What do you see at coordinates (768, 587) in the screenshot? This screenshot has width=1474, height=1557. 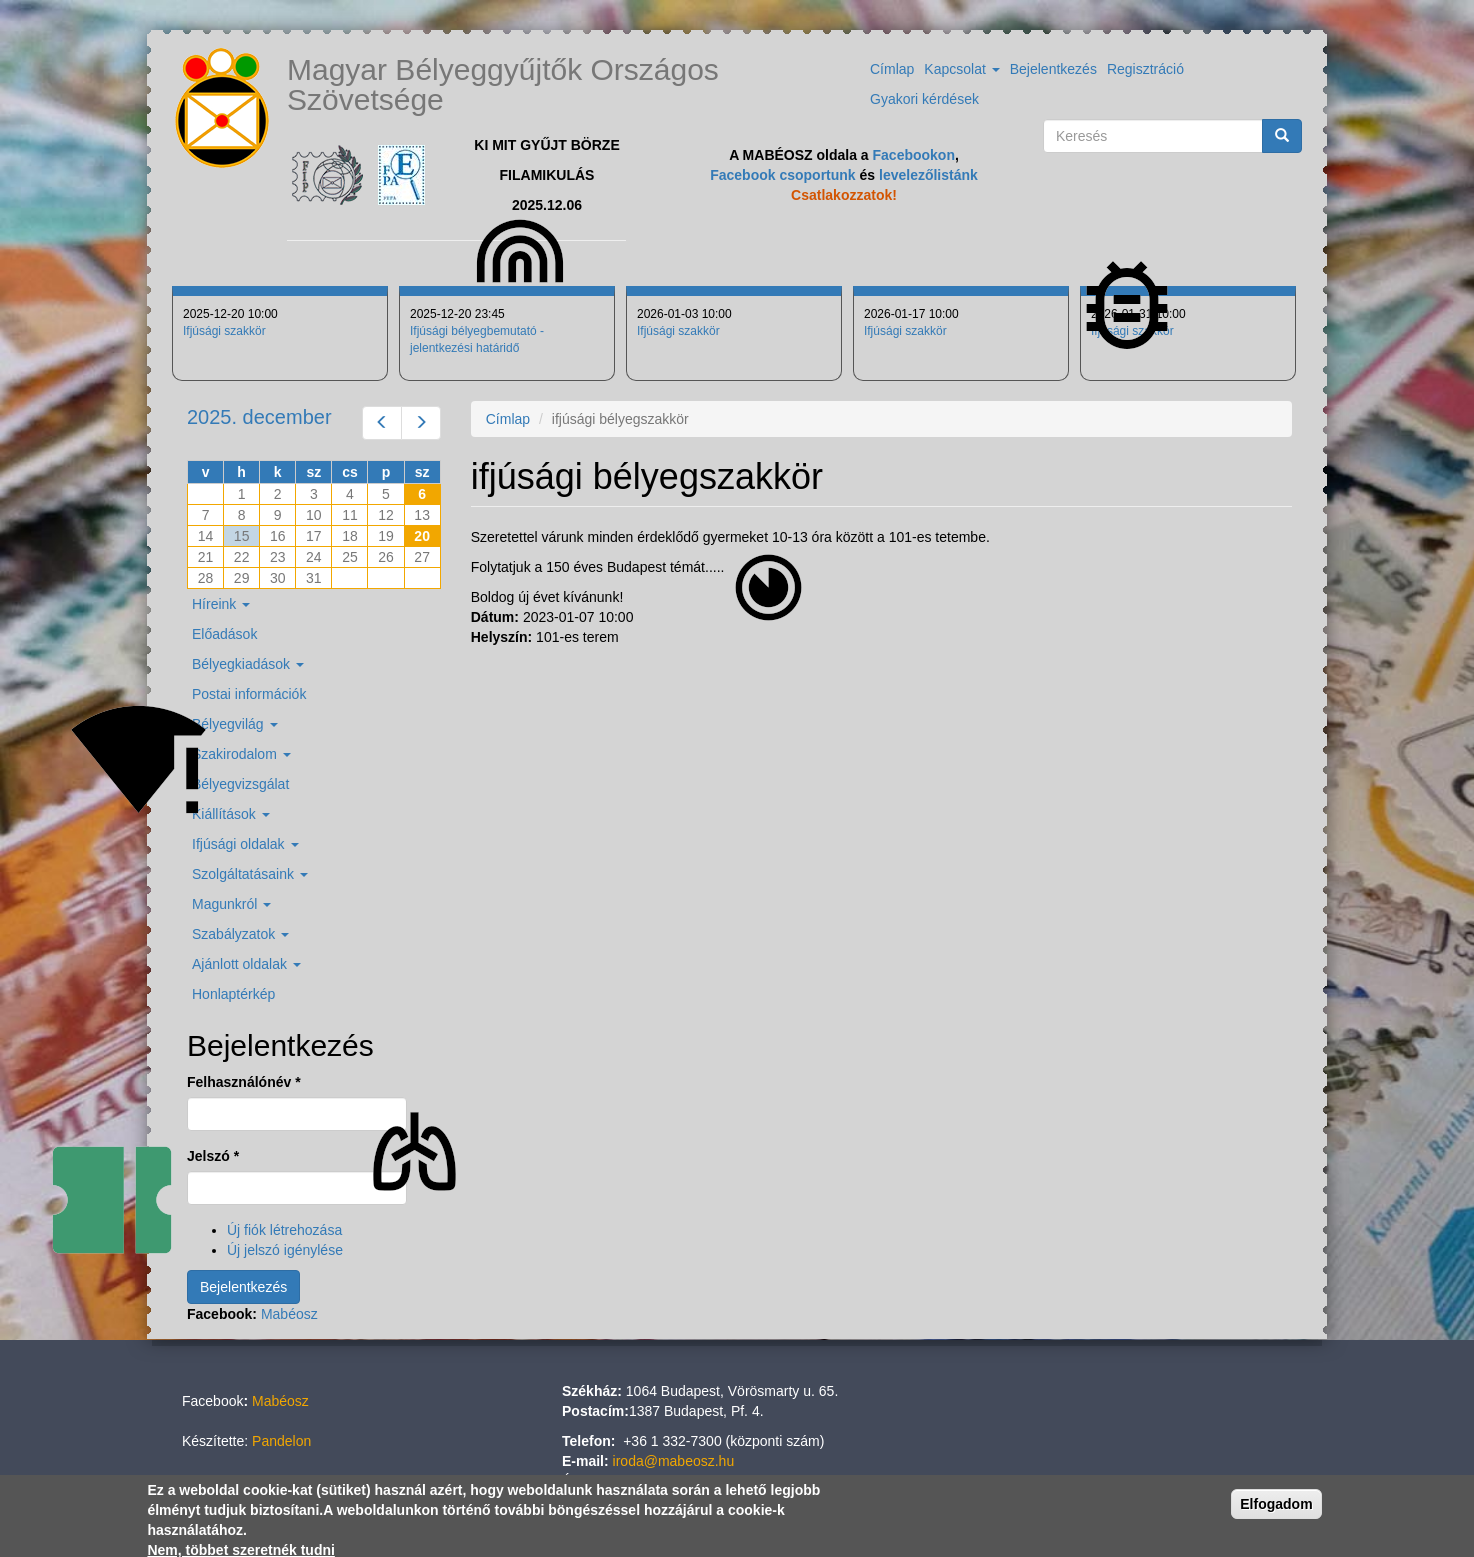 I see `indicates task progress at approximately 70% complete` at bounding box center [768, 587].